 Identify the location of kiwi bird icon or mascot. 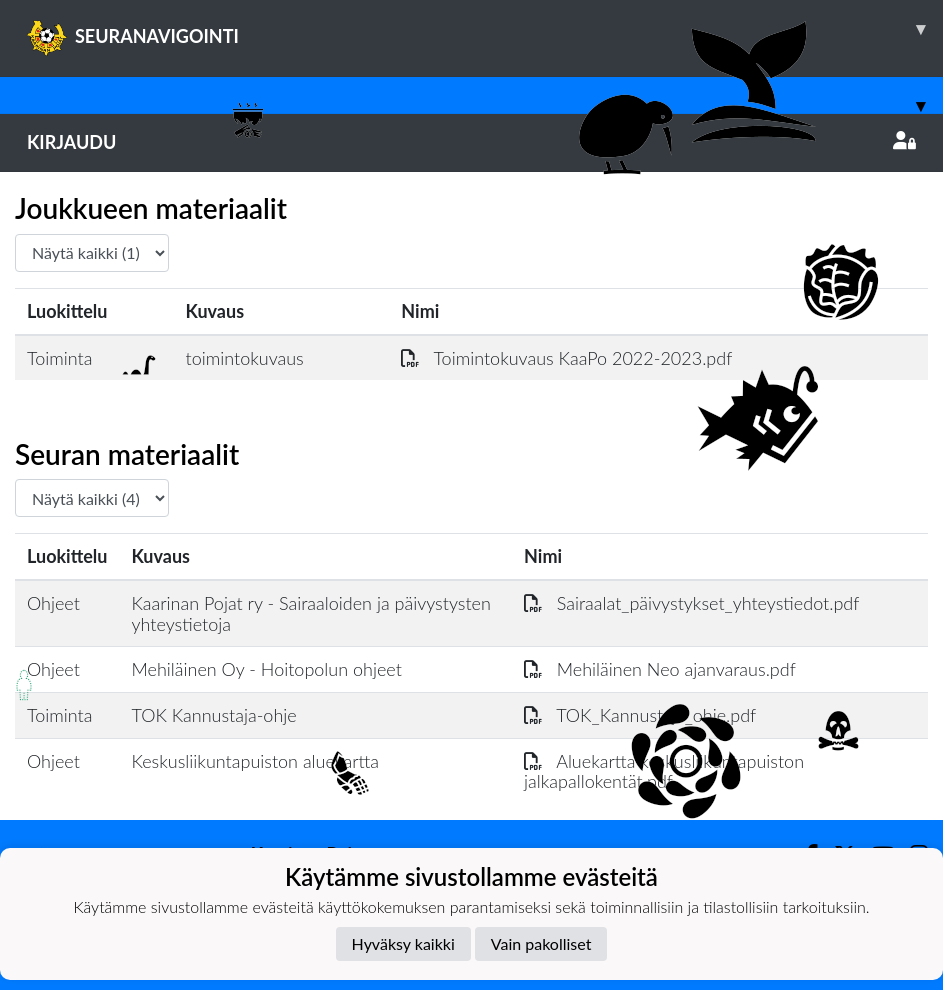
(626, 131).